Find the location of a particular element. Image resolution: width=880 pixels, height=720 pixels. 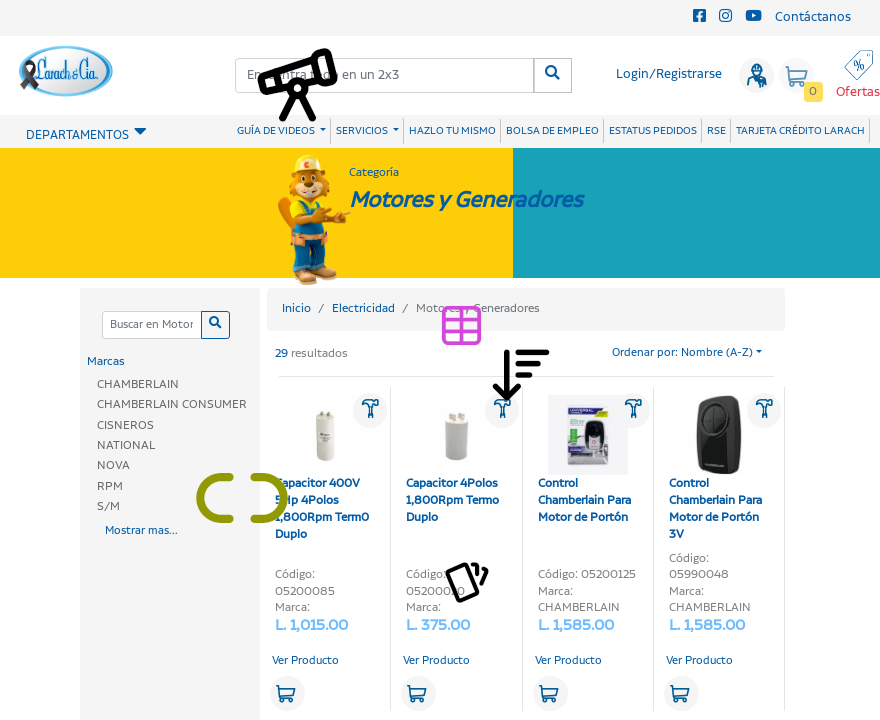

view data in table format is located at coordinates (461, 325).